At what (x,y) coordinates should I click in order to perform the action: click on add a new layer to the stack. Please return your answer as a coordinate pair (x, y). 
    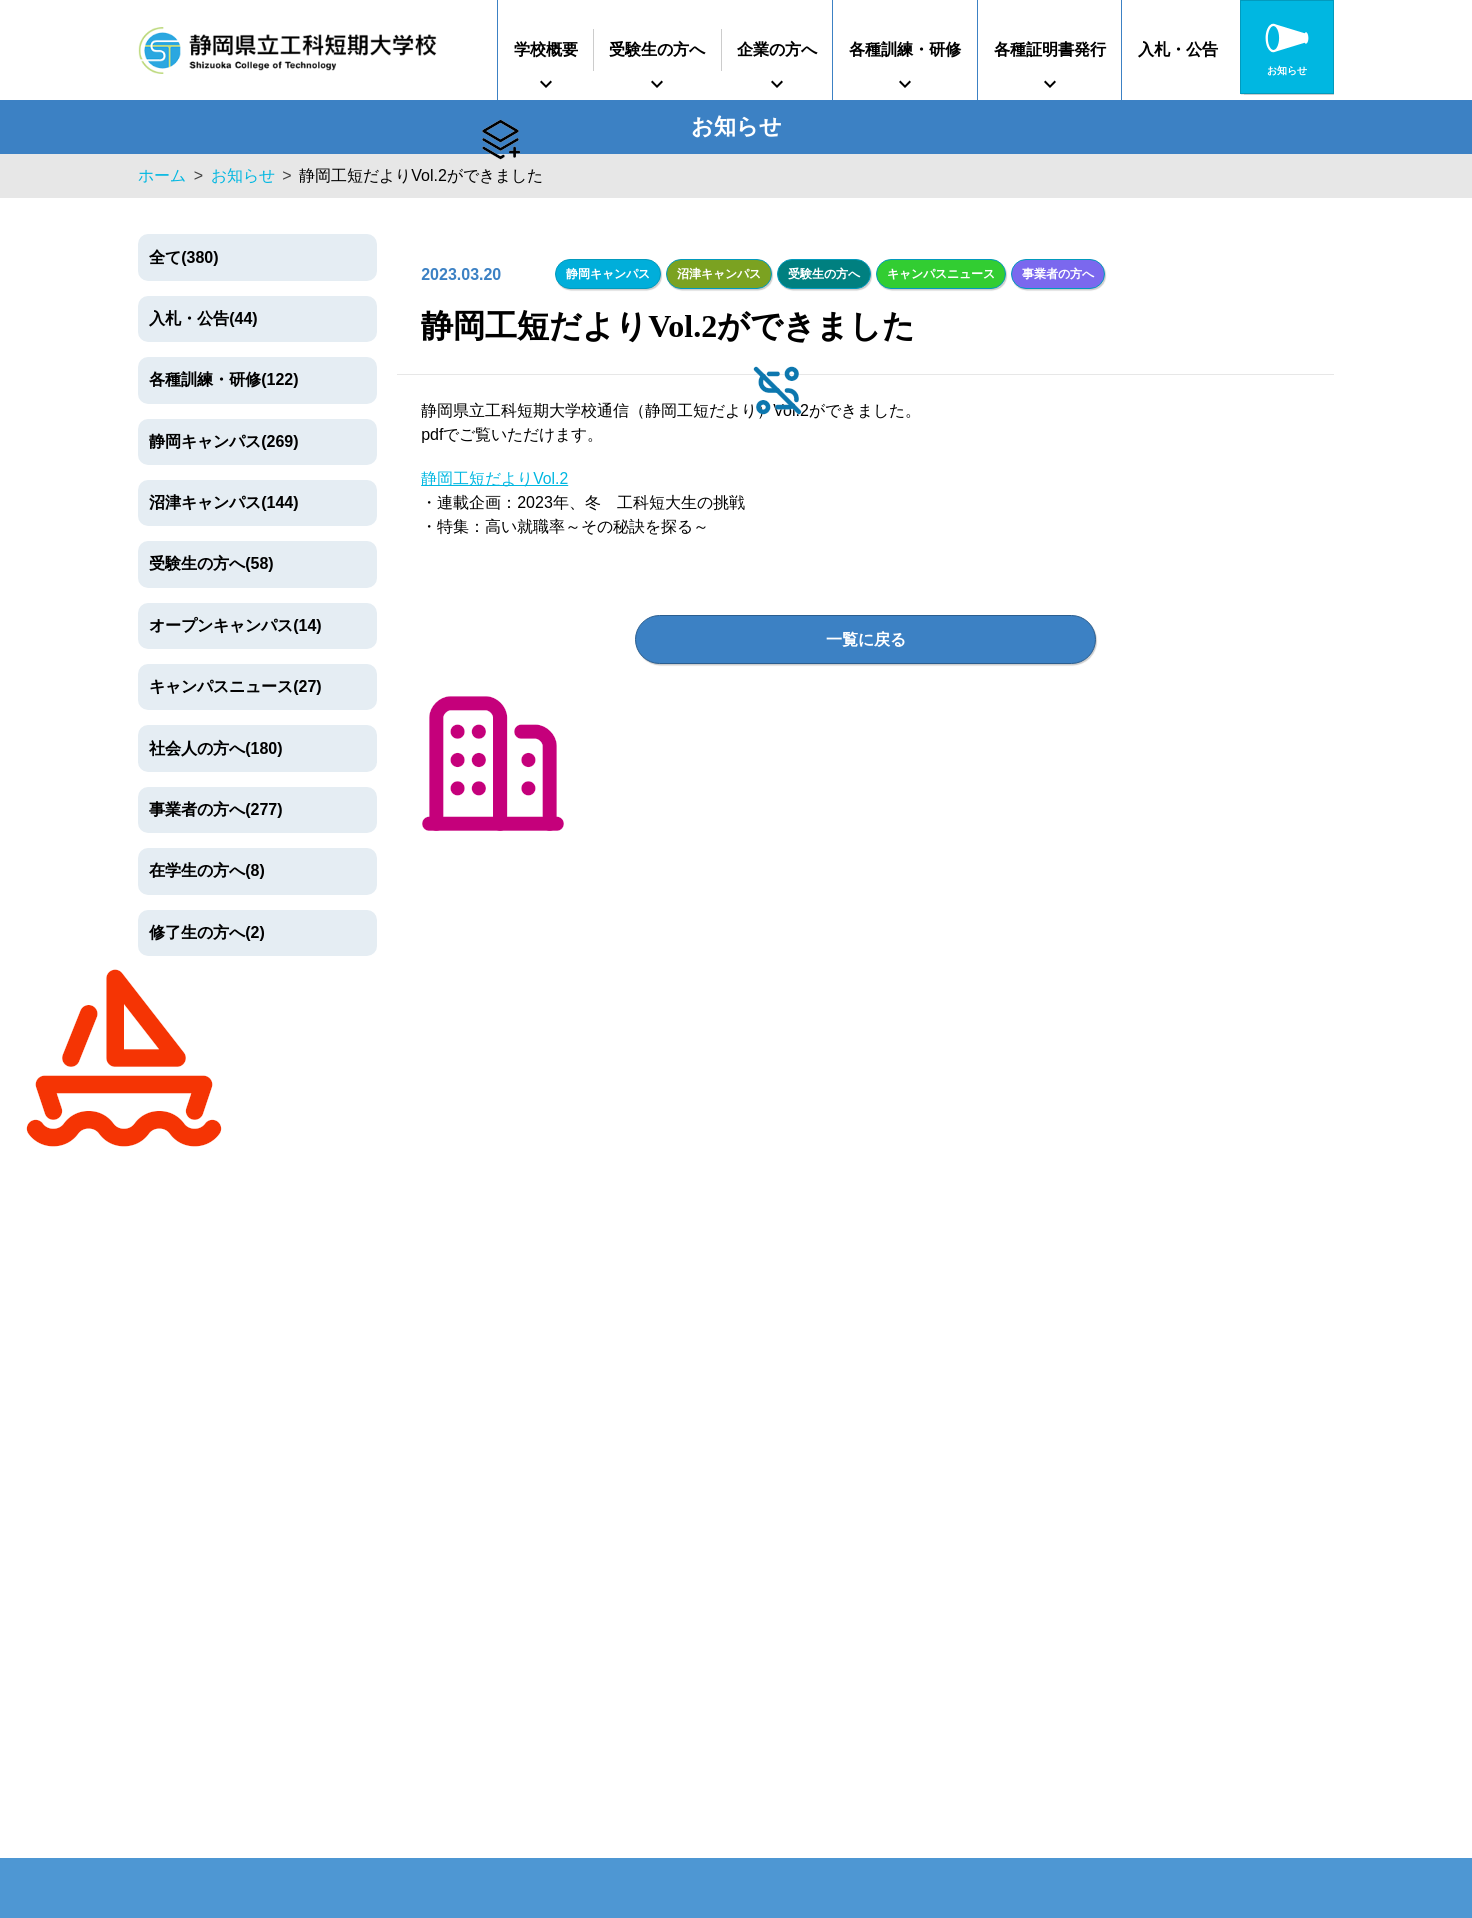
    Looking at the image, I should click on (500, 139).